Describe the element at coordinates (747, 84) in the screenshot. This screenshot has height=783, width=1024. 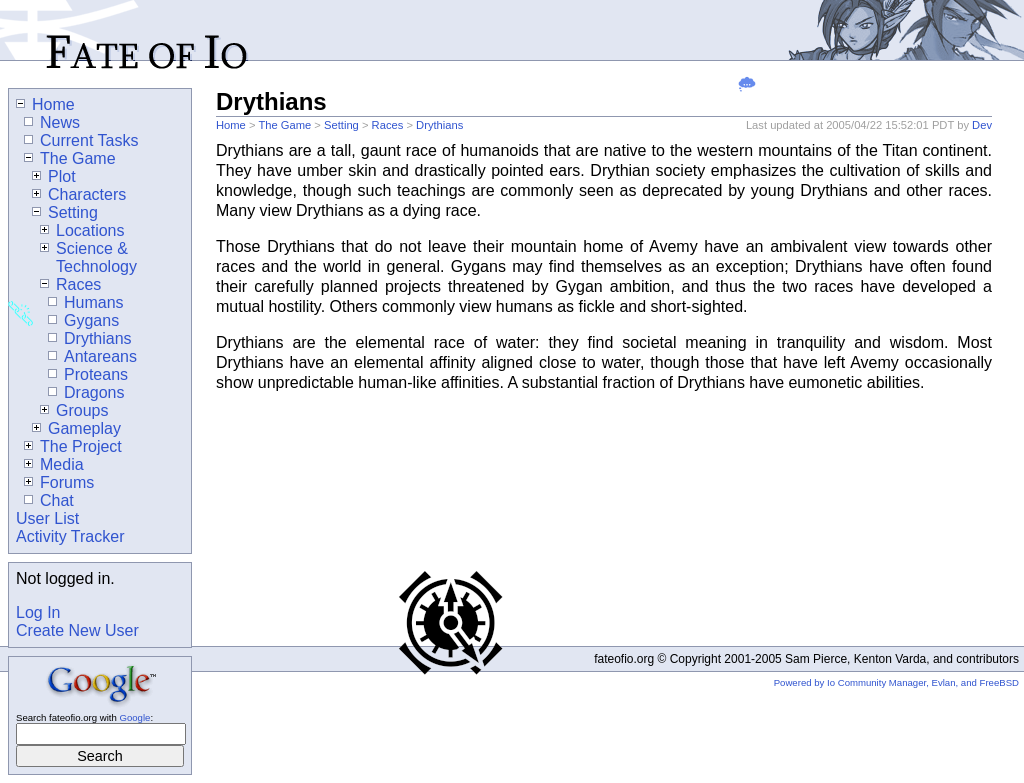
I see `indicates thinking or processing in progress` at that location.